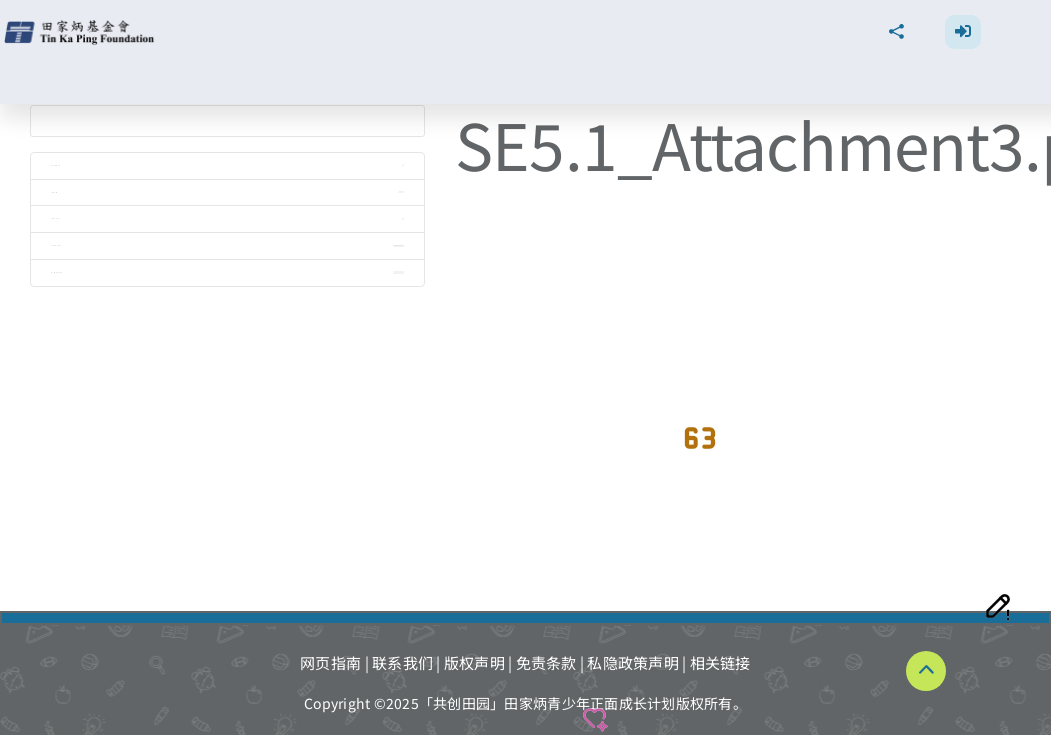 This screenshot has width=1051, height=735. What do you see at coordinates (594, 718) in the screenshot?
I see `add to favorites with AI-powered recommendations` at bounding box center [594, 718].